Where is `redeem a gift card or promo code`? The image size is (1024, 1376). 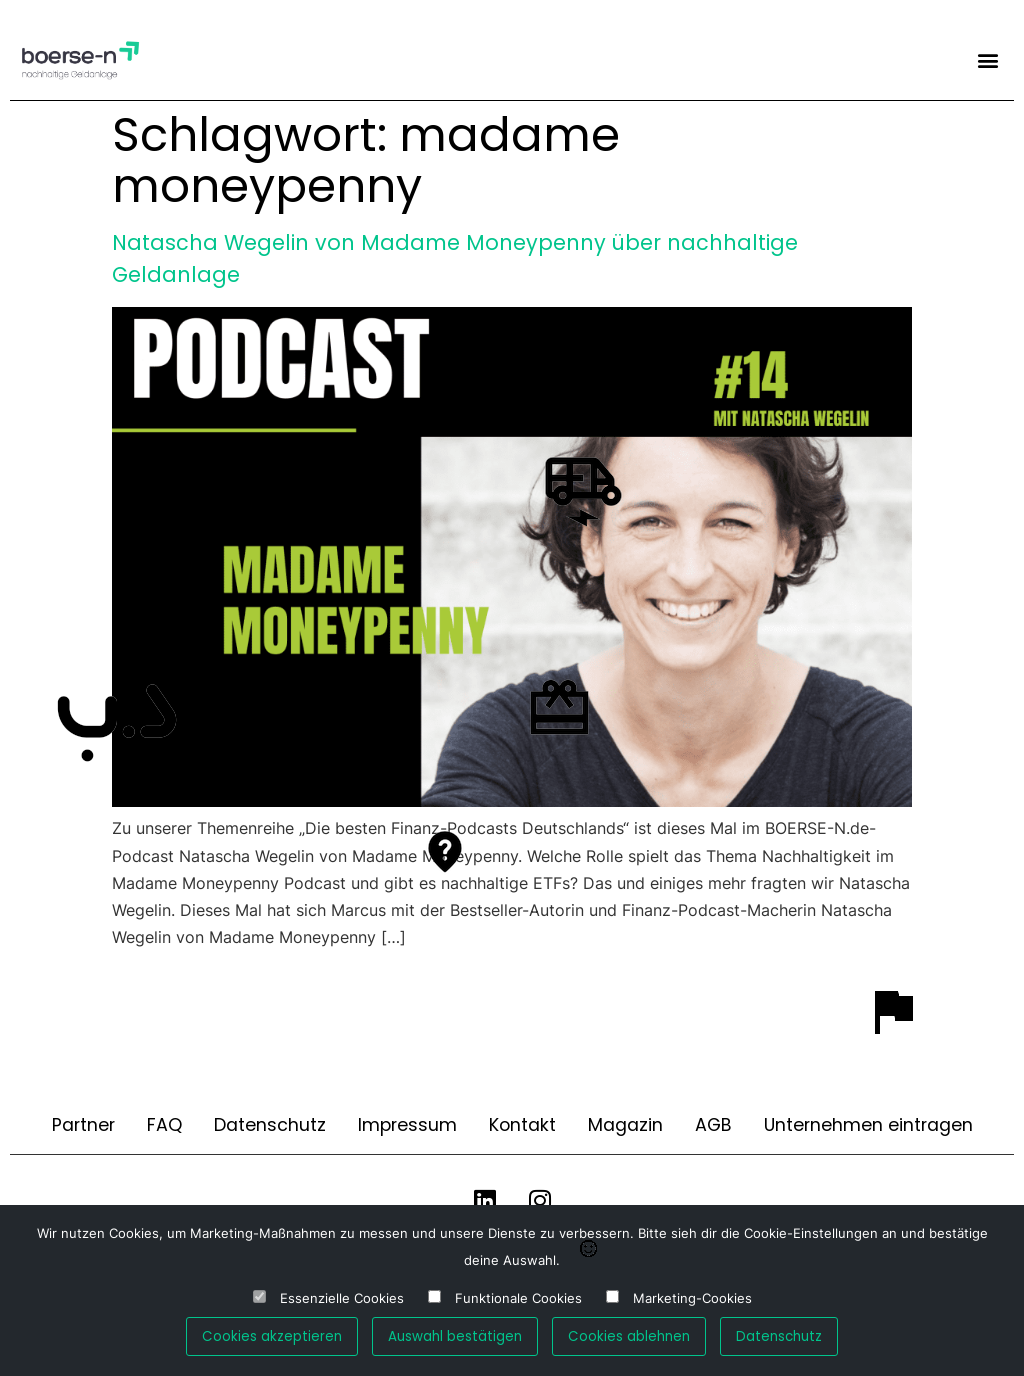
redeem a gift card or promo code is located at coordinates (559, 708).